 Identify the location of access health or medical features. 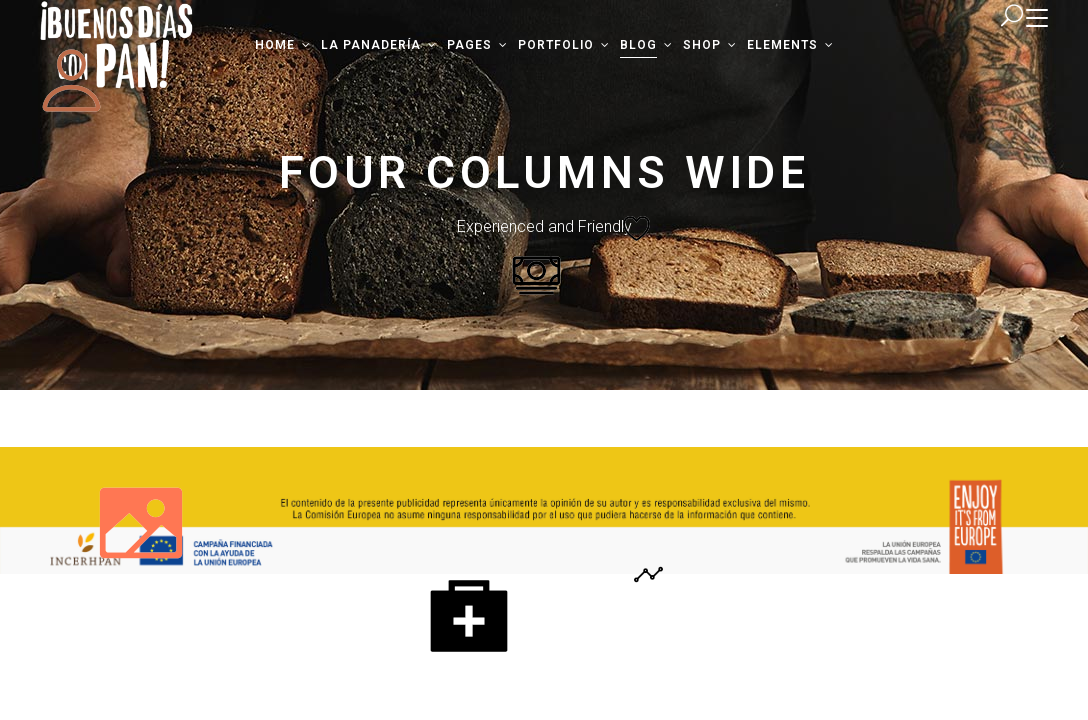
(469, 616).